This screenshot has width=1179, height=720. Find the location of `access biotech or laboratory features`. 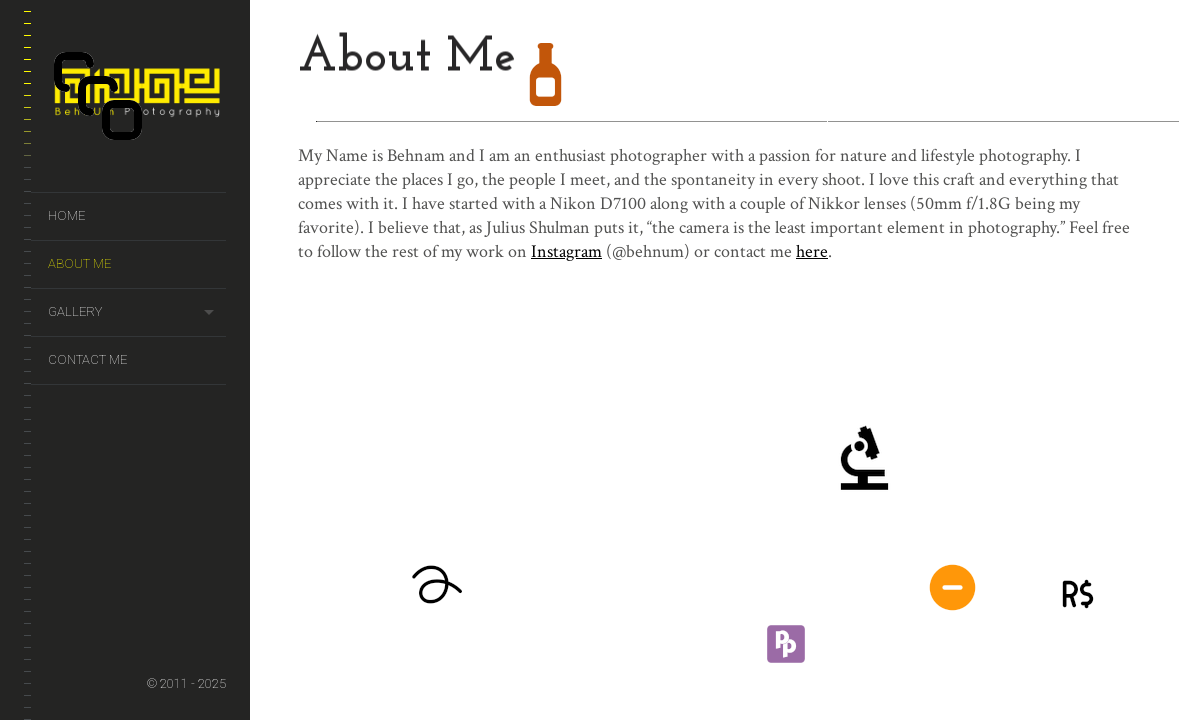

access biotech or laboratory features is located at coordinates (864, 459).